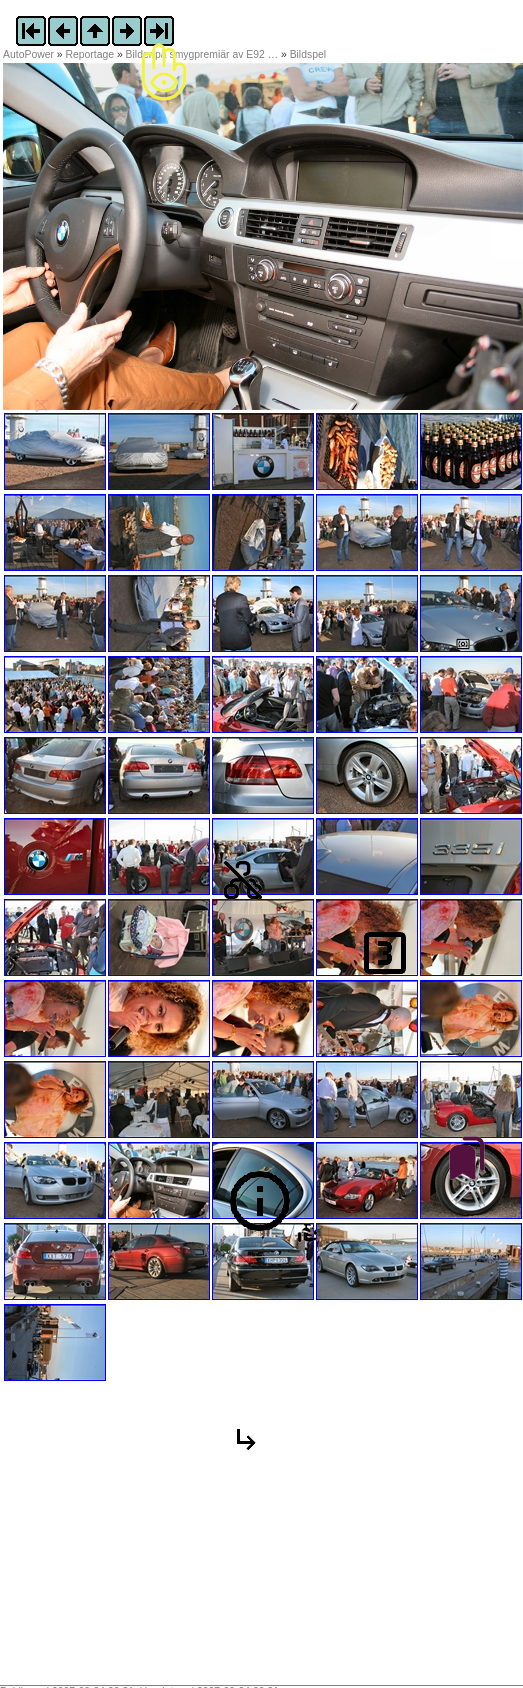 The height and width of the screenshot is (1688, 523). What do you see at coordinates (243, 880) in the screenshot?
I see `disable site structure view` at bounding box center [243, 880].